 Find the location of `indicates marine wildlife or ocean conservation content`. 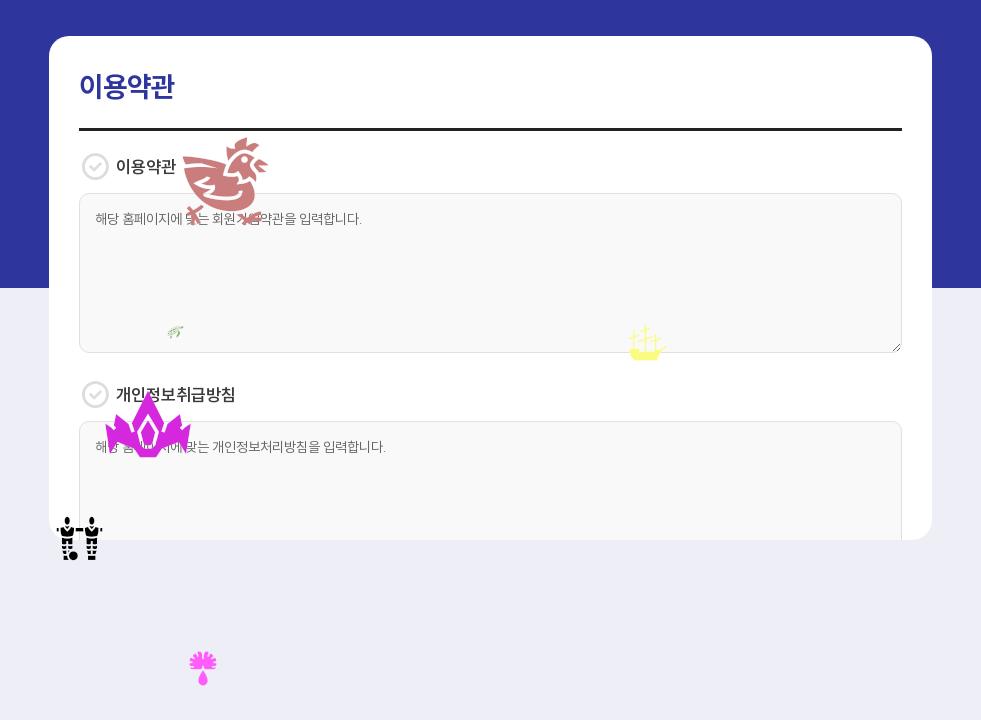

indicates marine wildlife or ocean conservation content is located at coordinates (175, 332).